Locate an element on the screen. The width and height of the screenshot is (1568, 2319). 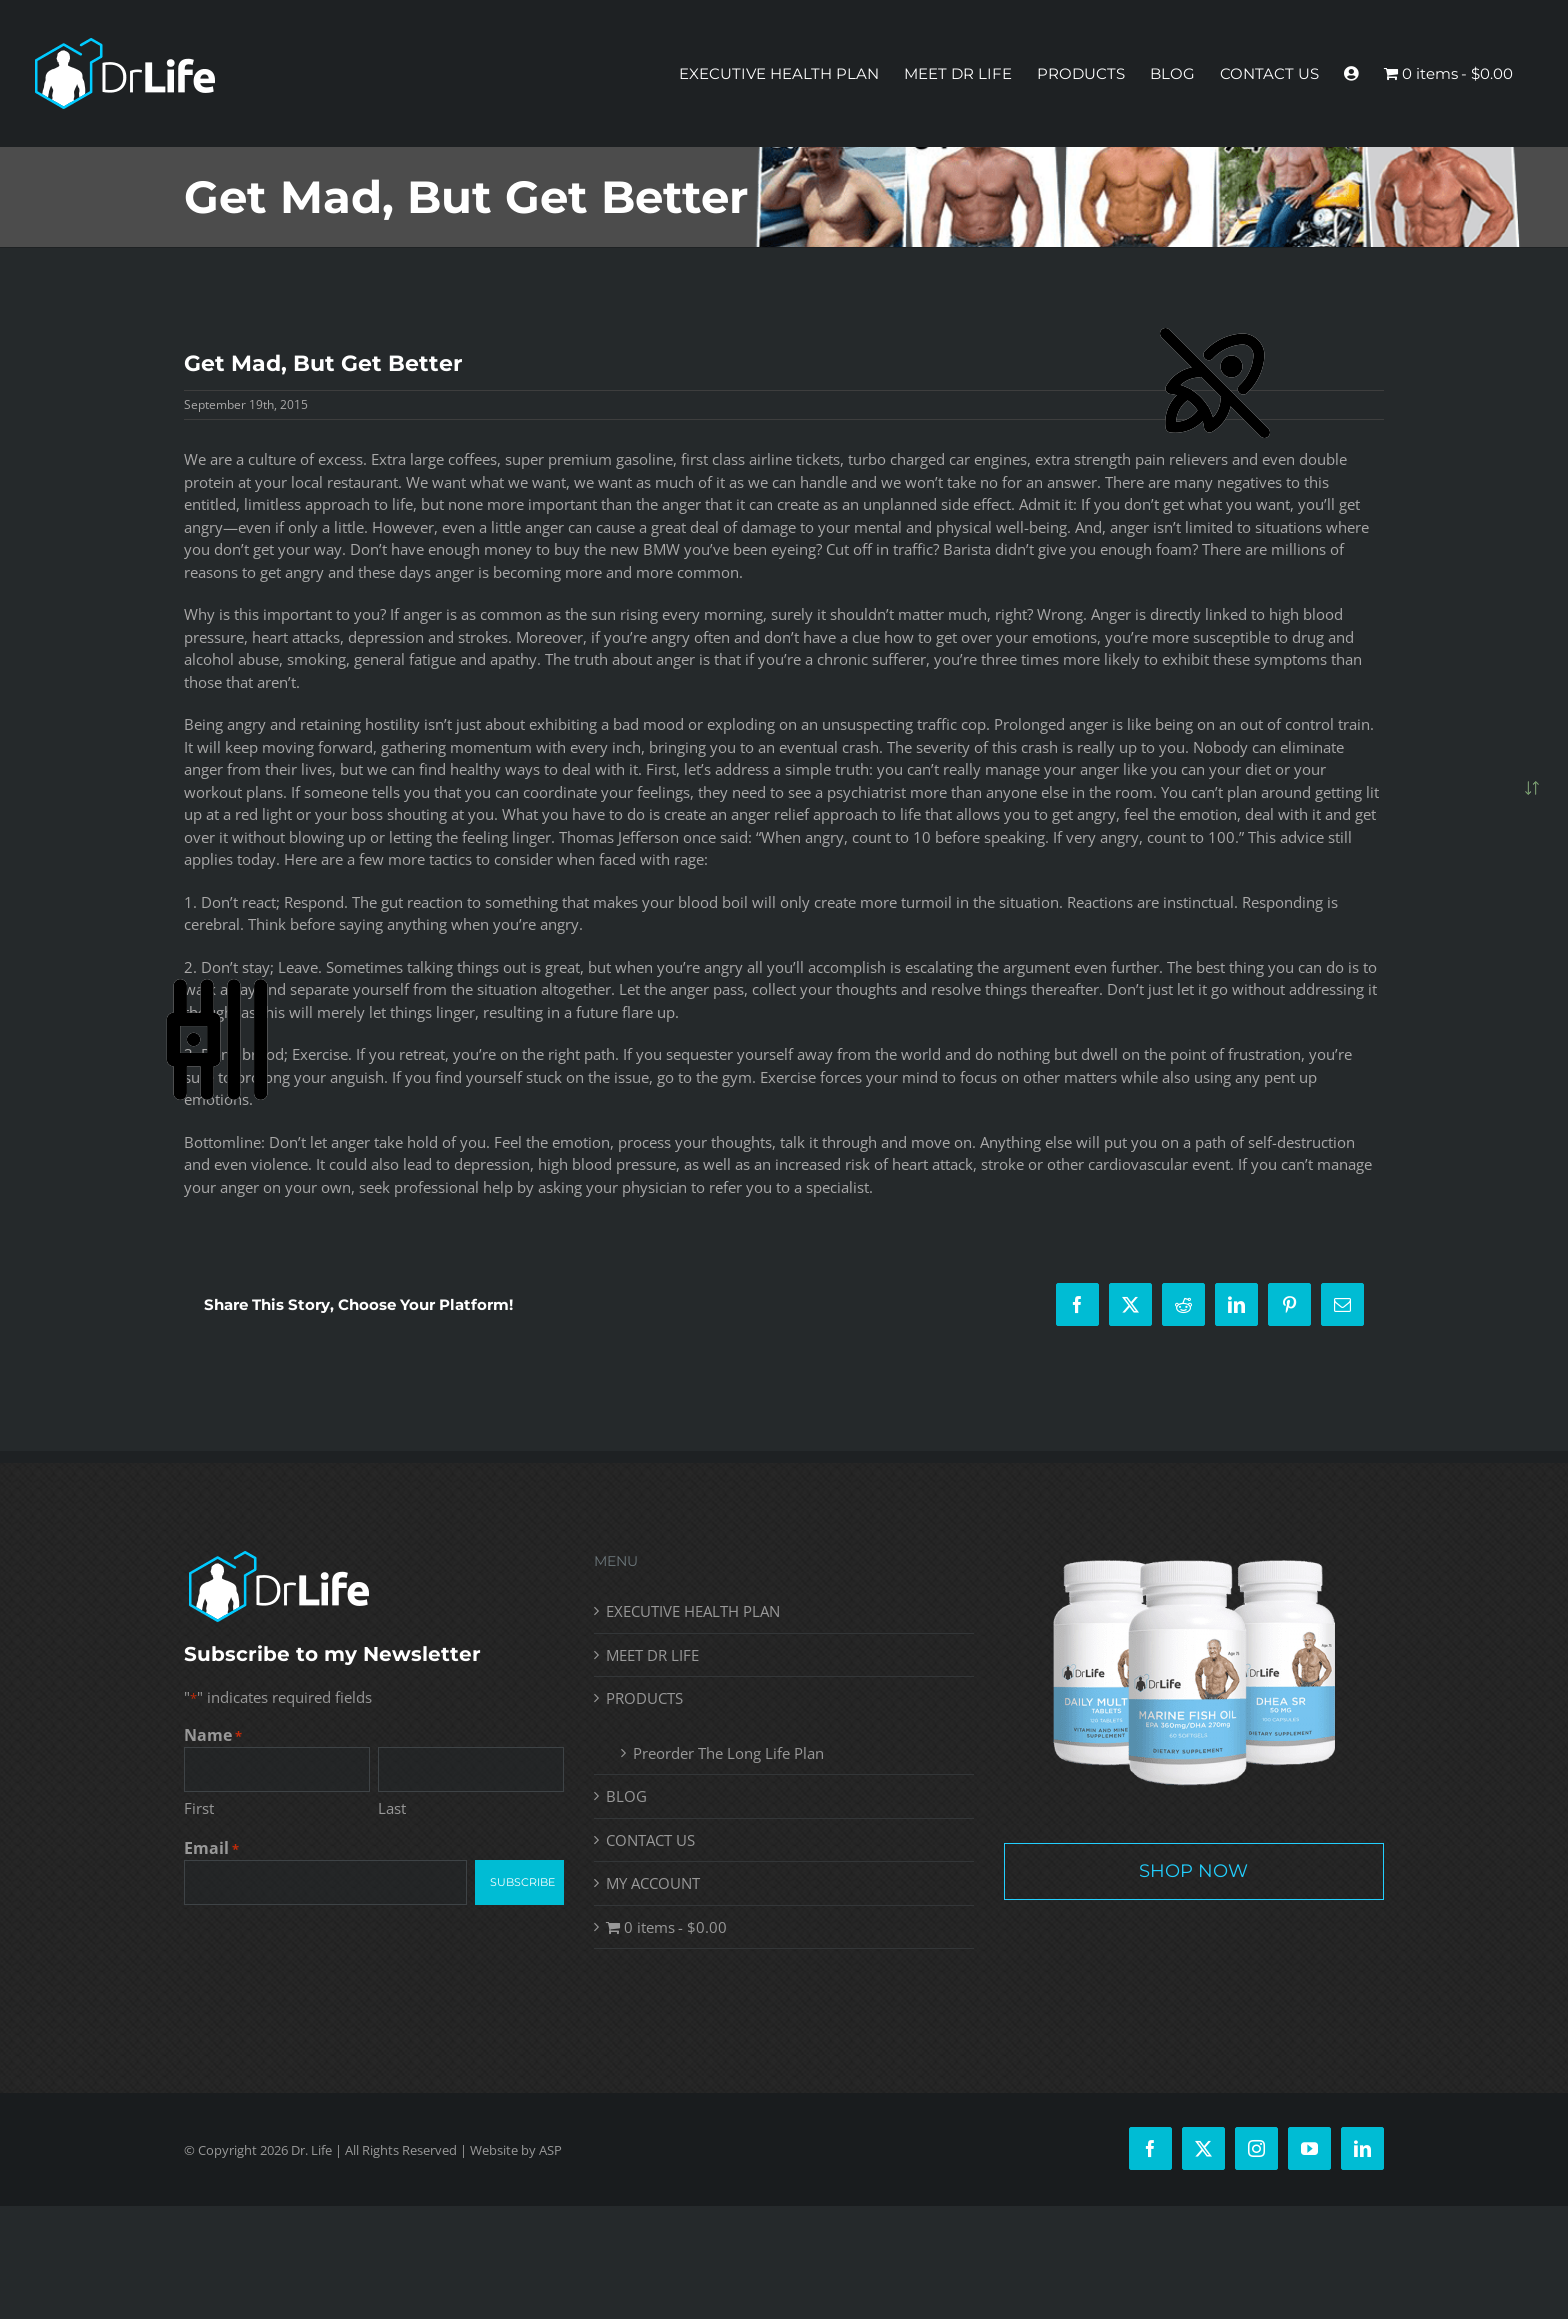
disable quick launch or boost feature is located at coordinates (1215, 383).